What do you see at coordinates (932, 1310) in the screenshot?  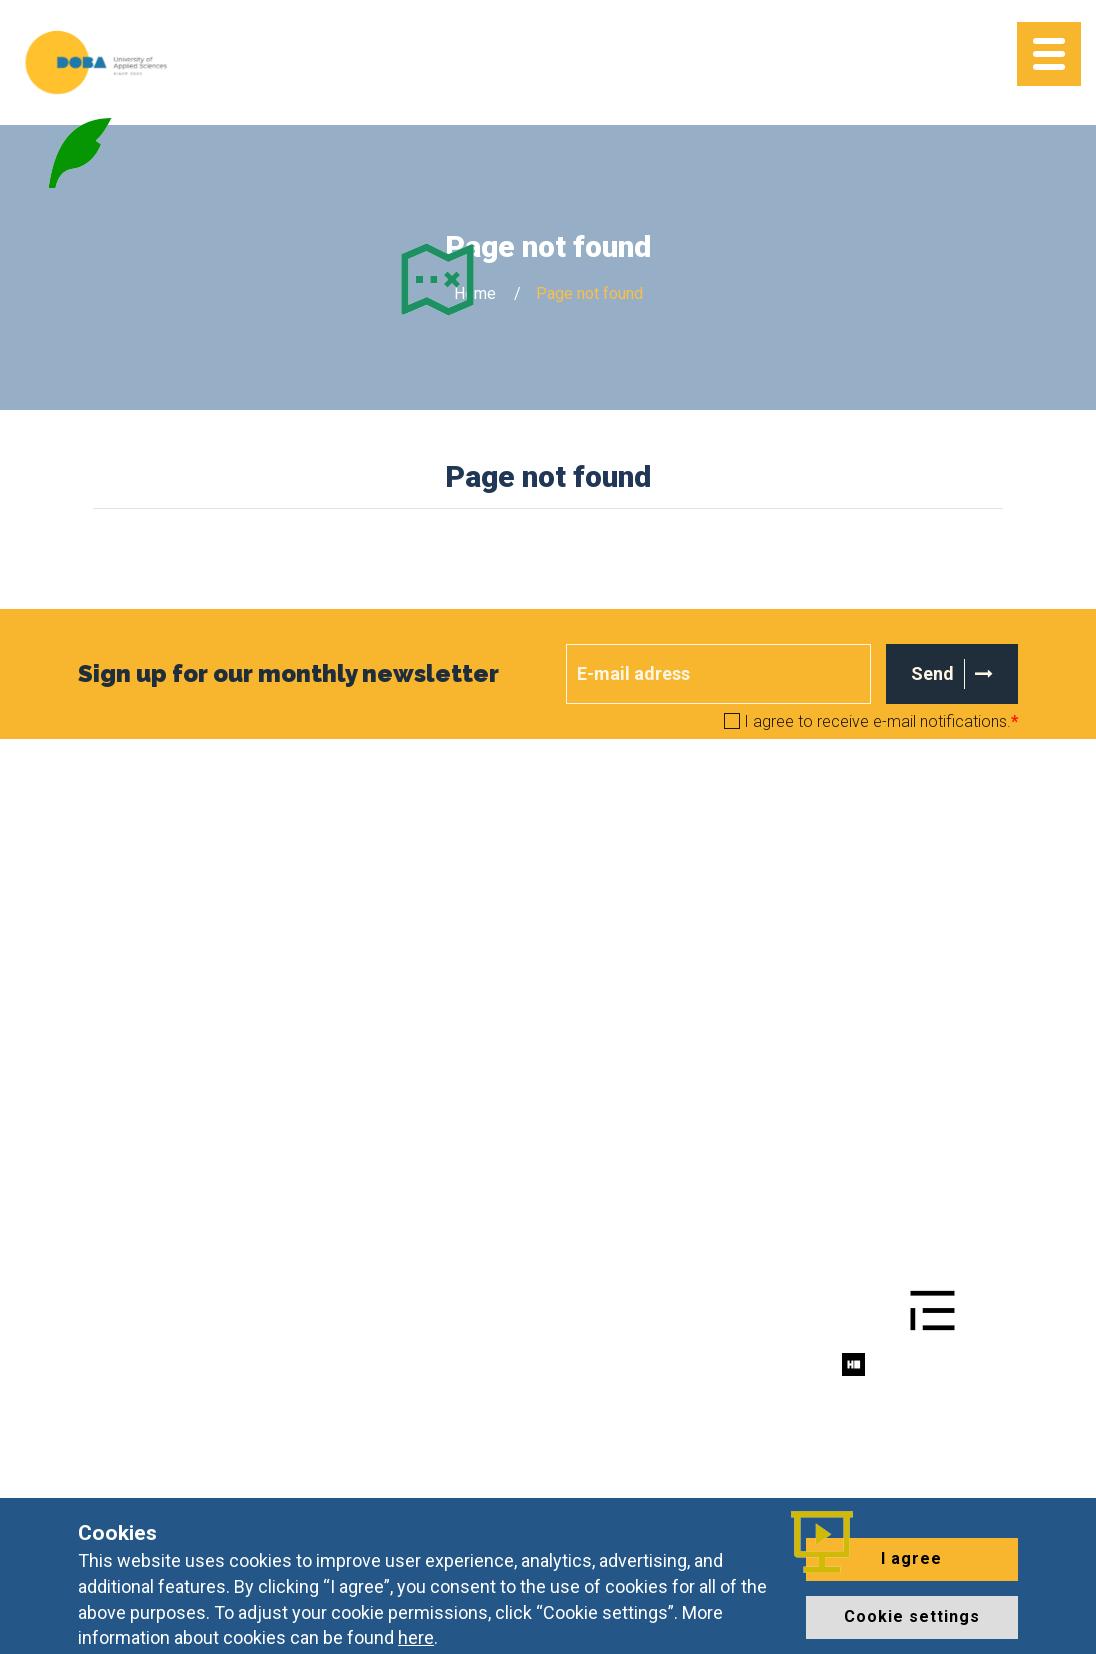 I see `insert a block quote` at bounding box center [932, 1310].